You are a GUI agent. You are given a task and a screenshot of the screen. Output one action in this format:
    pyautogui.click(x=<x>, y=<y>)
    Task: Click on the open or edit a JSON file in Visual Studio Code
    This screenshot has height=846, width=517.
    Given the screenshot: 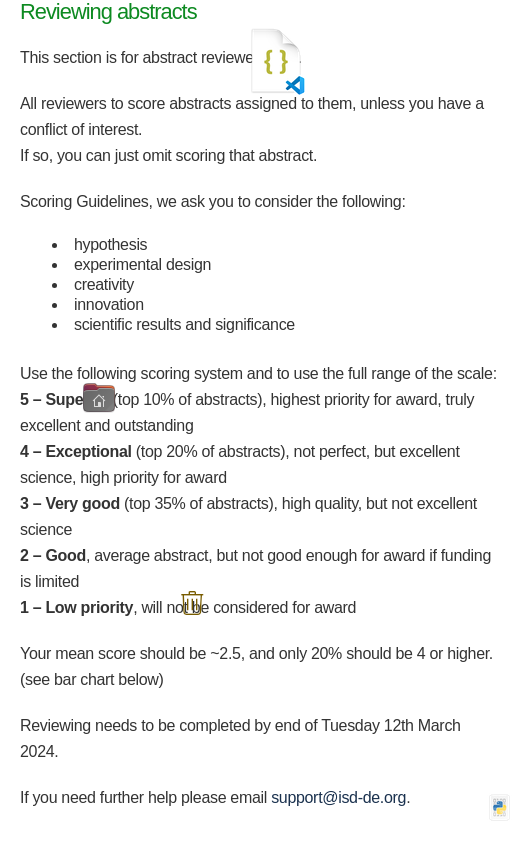 What is the action you would take?
    pyautogui.click(x=276, y=62)
    